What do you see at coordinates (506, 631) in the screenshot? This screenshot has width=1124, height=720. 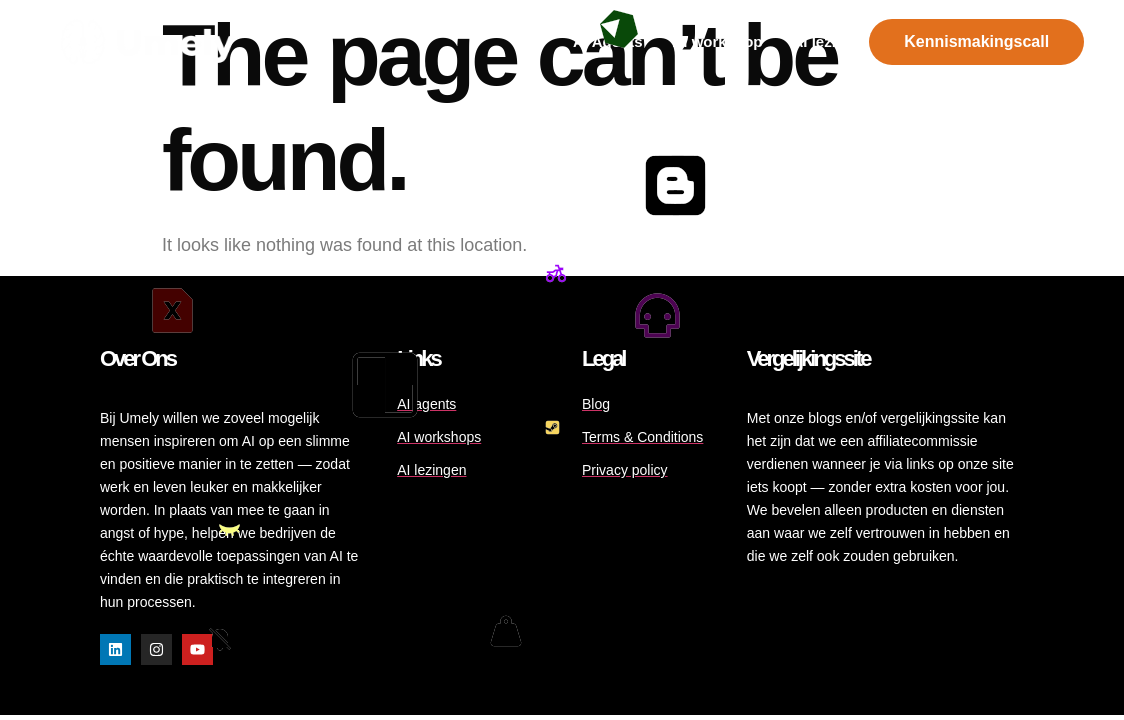 I see `adjust weight or mass settings` at bounding box center [506, 631].